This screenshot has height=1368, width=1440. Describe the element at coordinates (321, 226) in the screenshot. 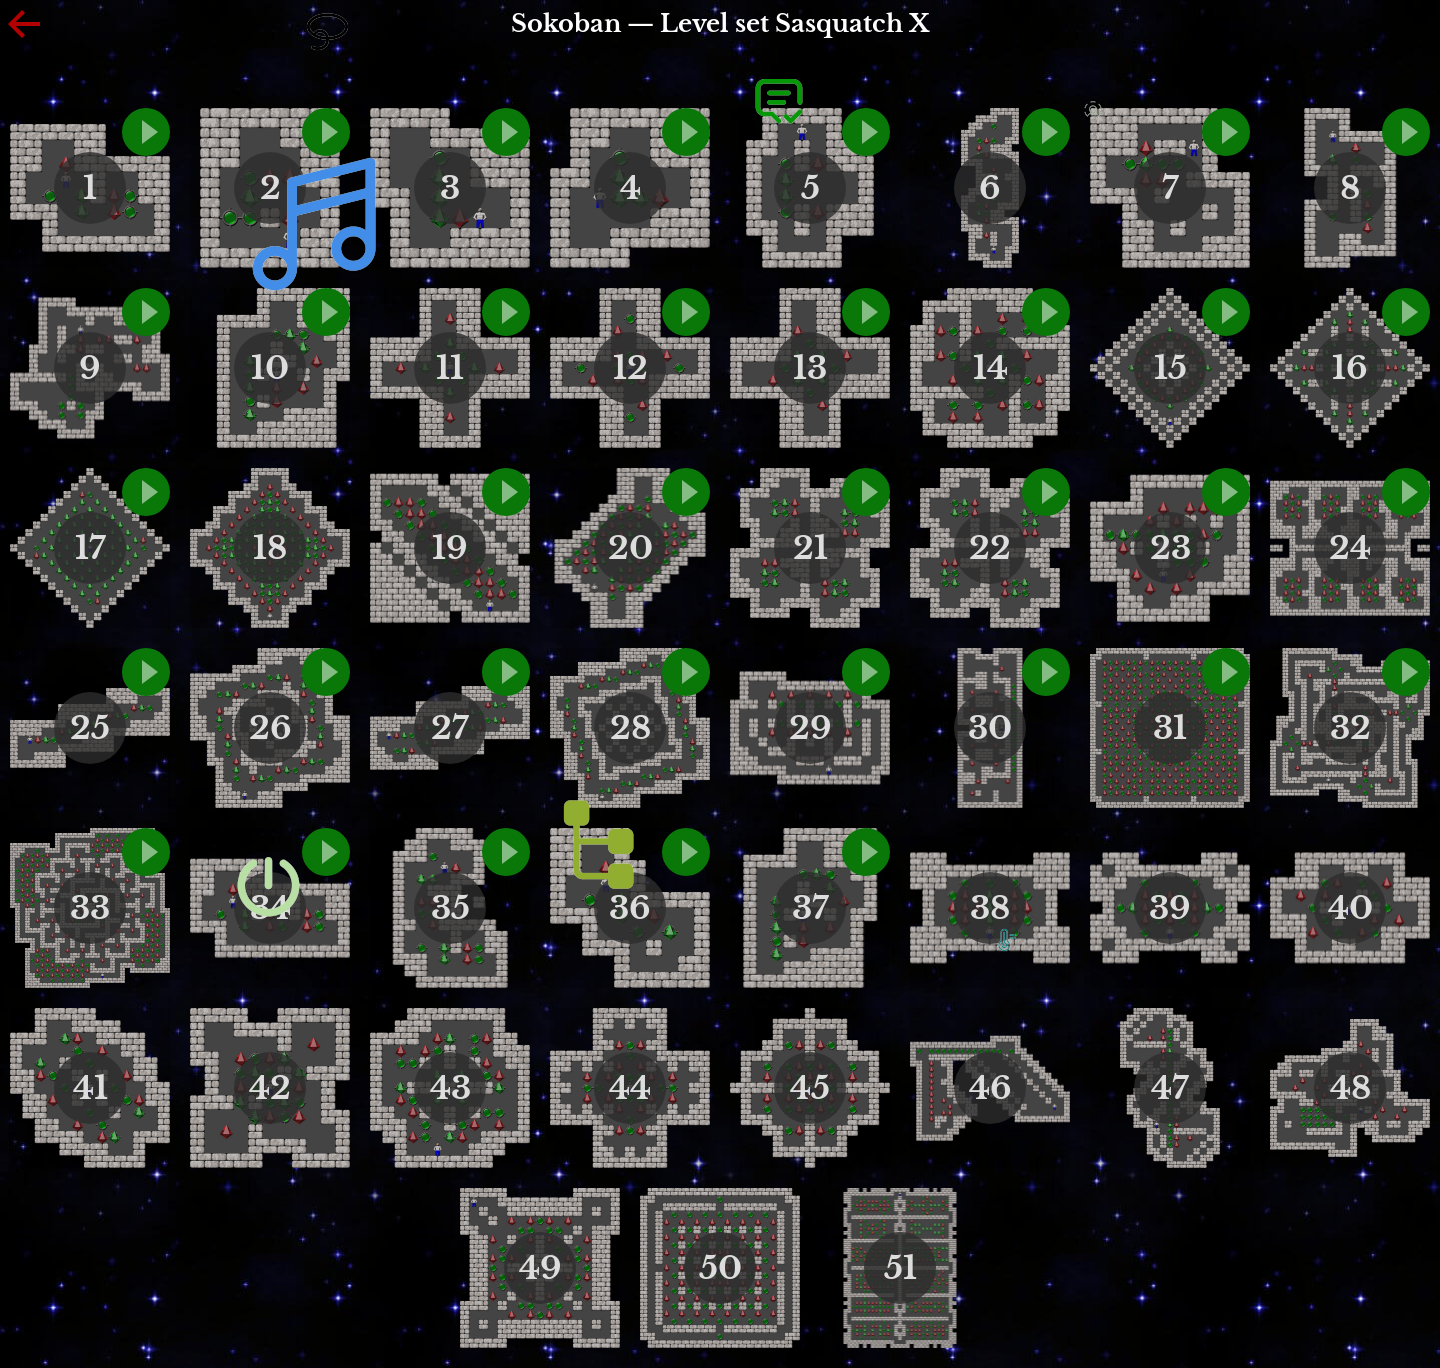

I see `access music library or player` at that location.